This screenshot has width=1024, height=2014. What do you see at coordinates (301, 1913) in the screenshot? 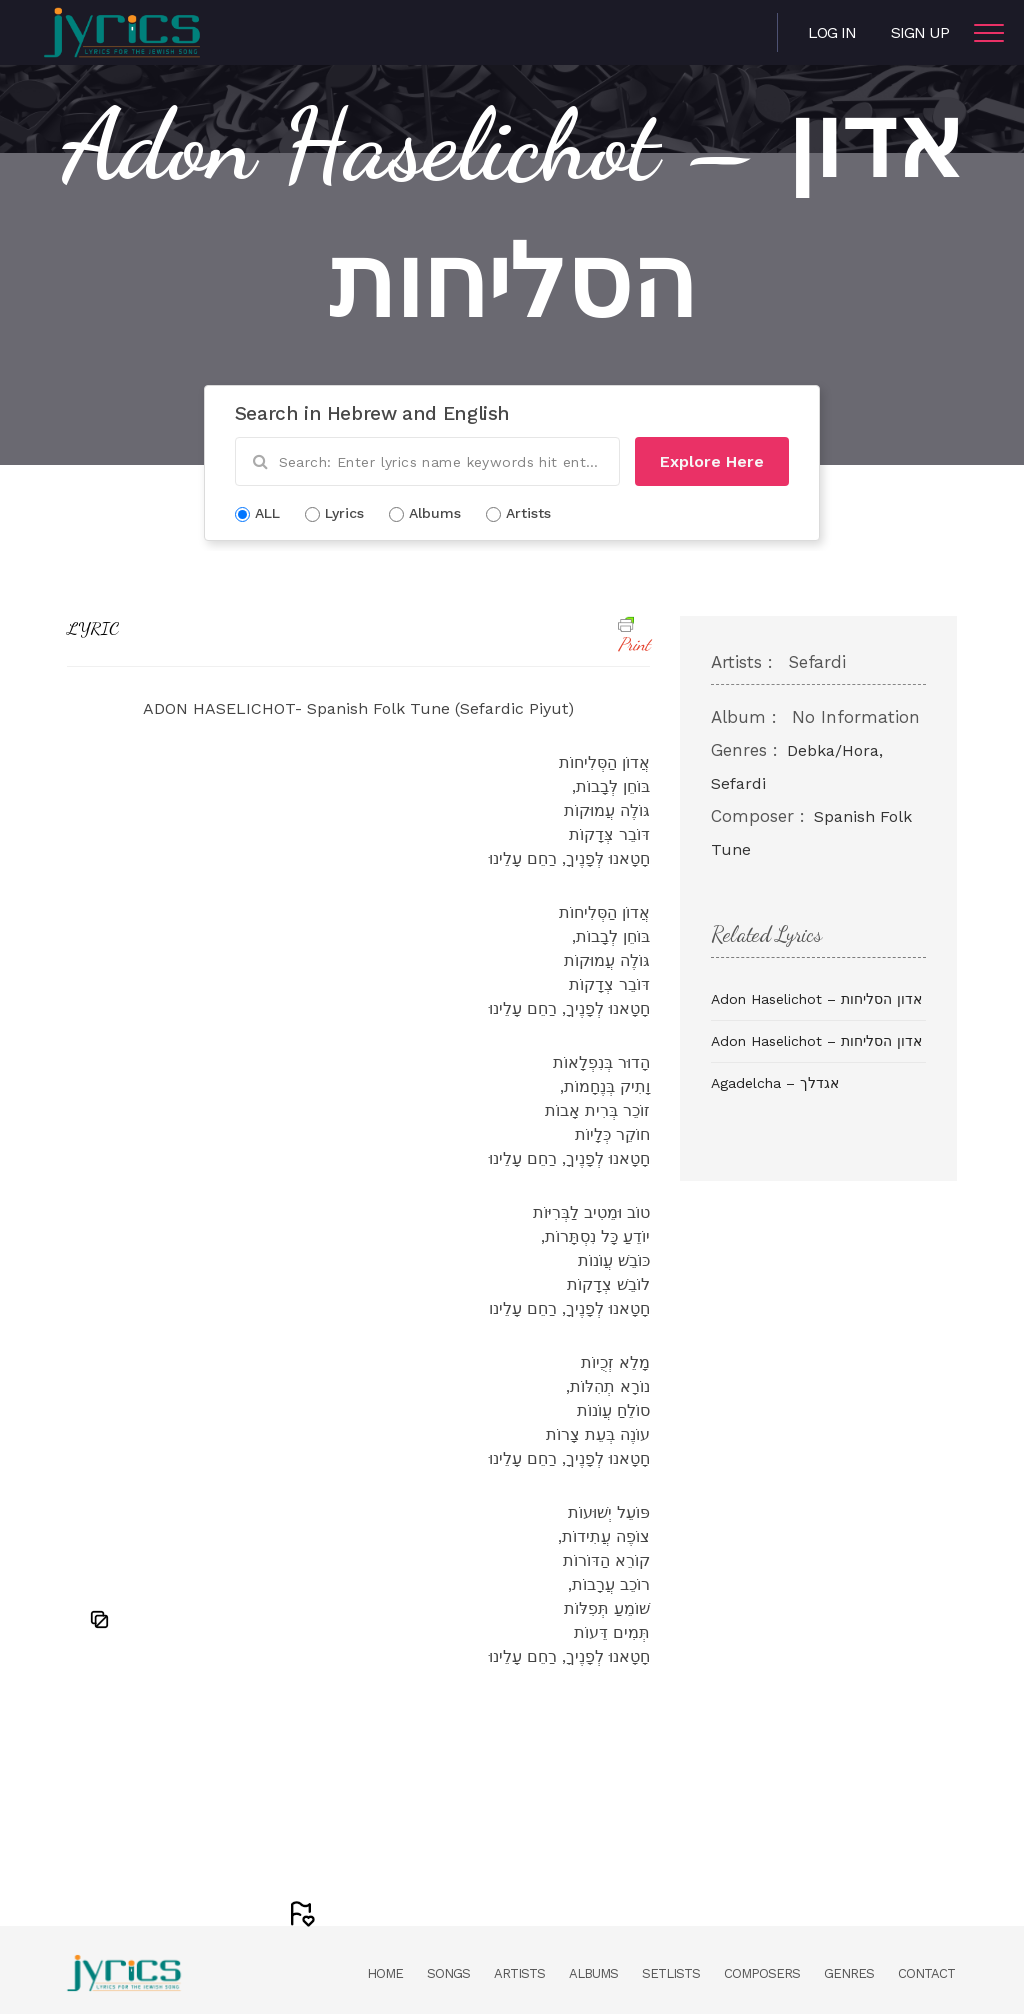
I see `flag a favorite or loved item` at bounding box center [301, 1913].